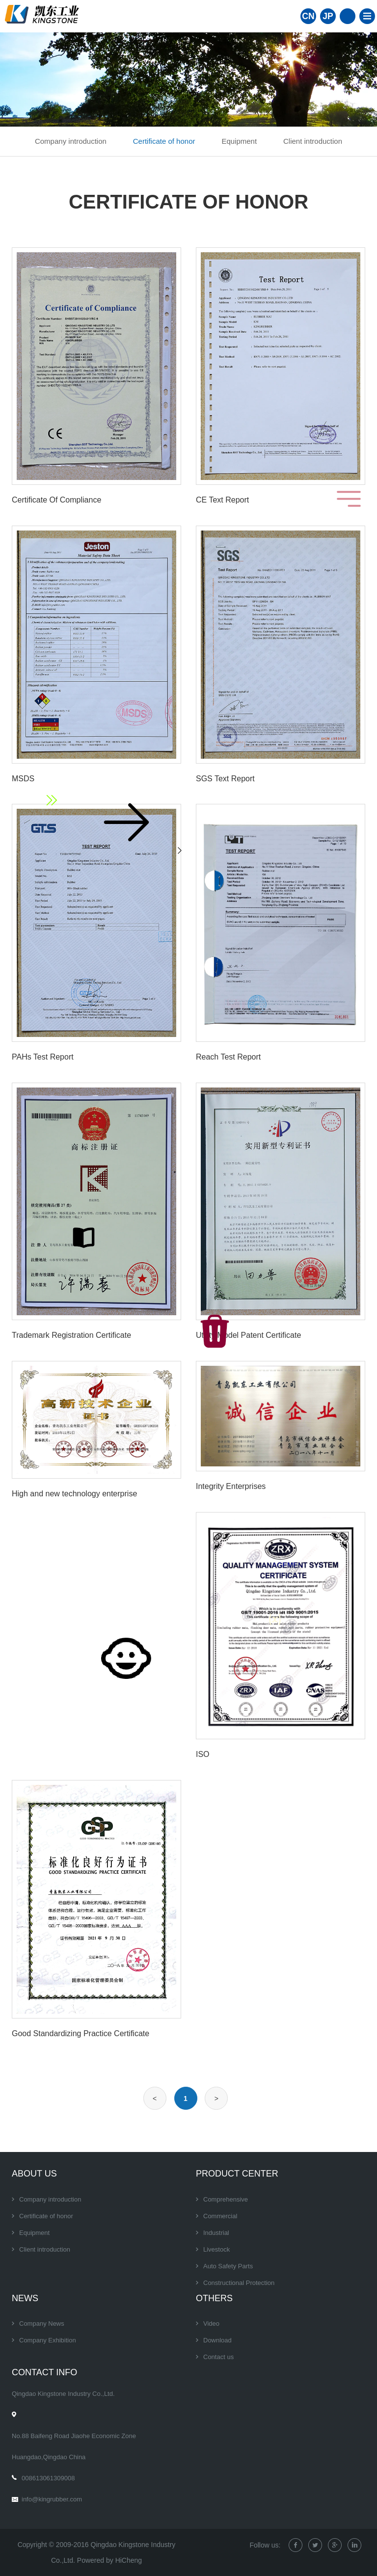 Image resolution: width=377 pixels, height=2576 pixels. What do you see at coordinates (126, 1658) in the screenshot?
I see `access child-friendly or parental control settings` at bounding box center [126, 1658].